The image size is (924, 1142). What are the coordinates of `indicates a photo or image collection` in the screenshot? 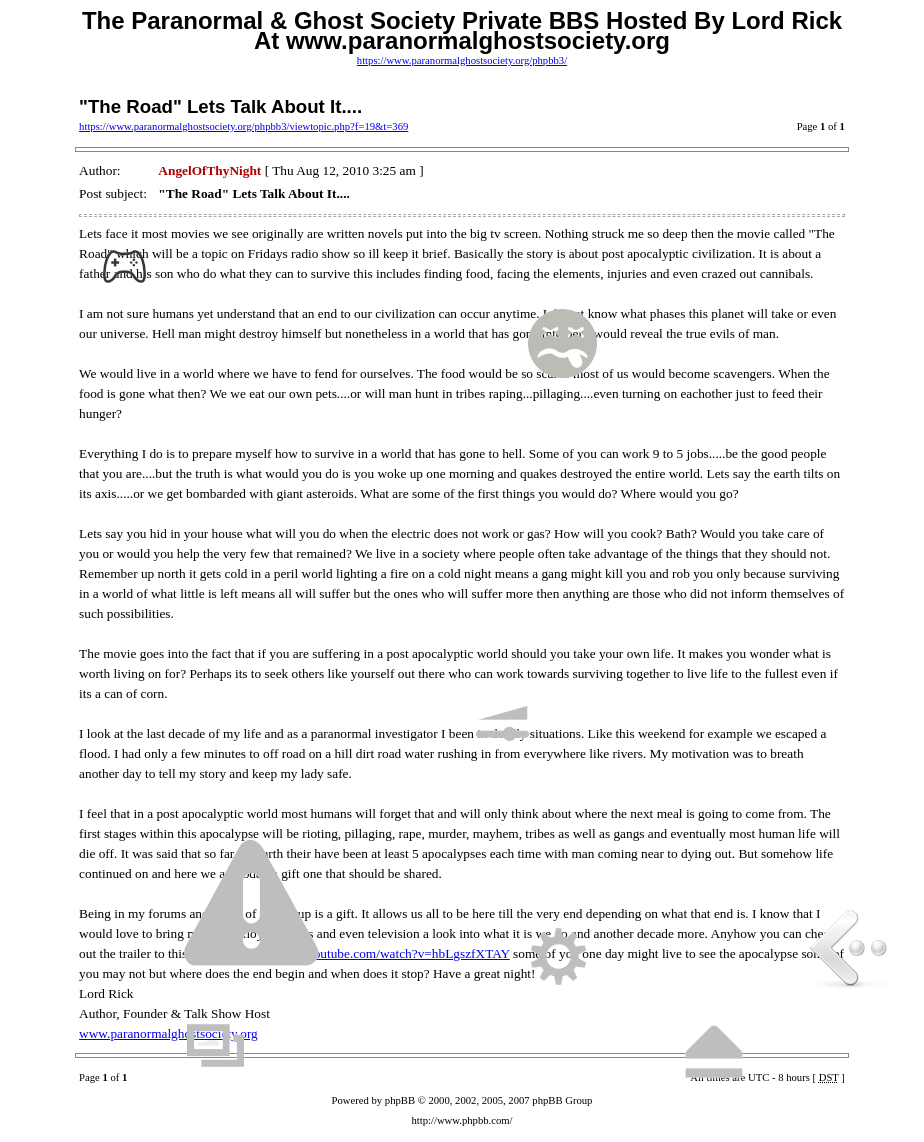 It's located at (215, 1045).